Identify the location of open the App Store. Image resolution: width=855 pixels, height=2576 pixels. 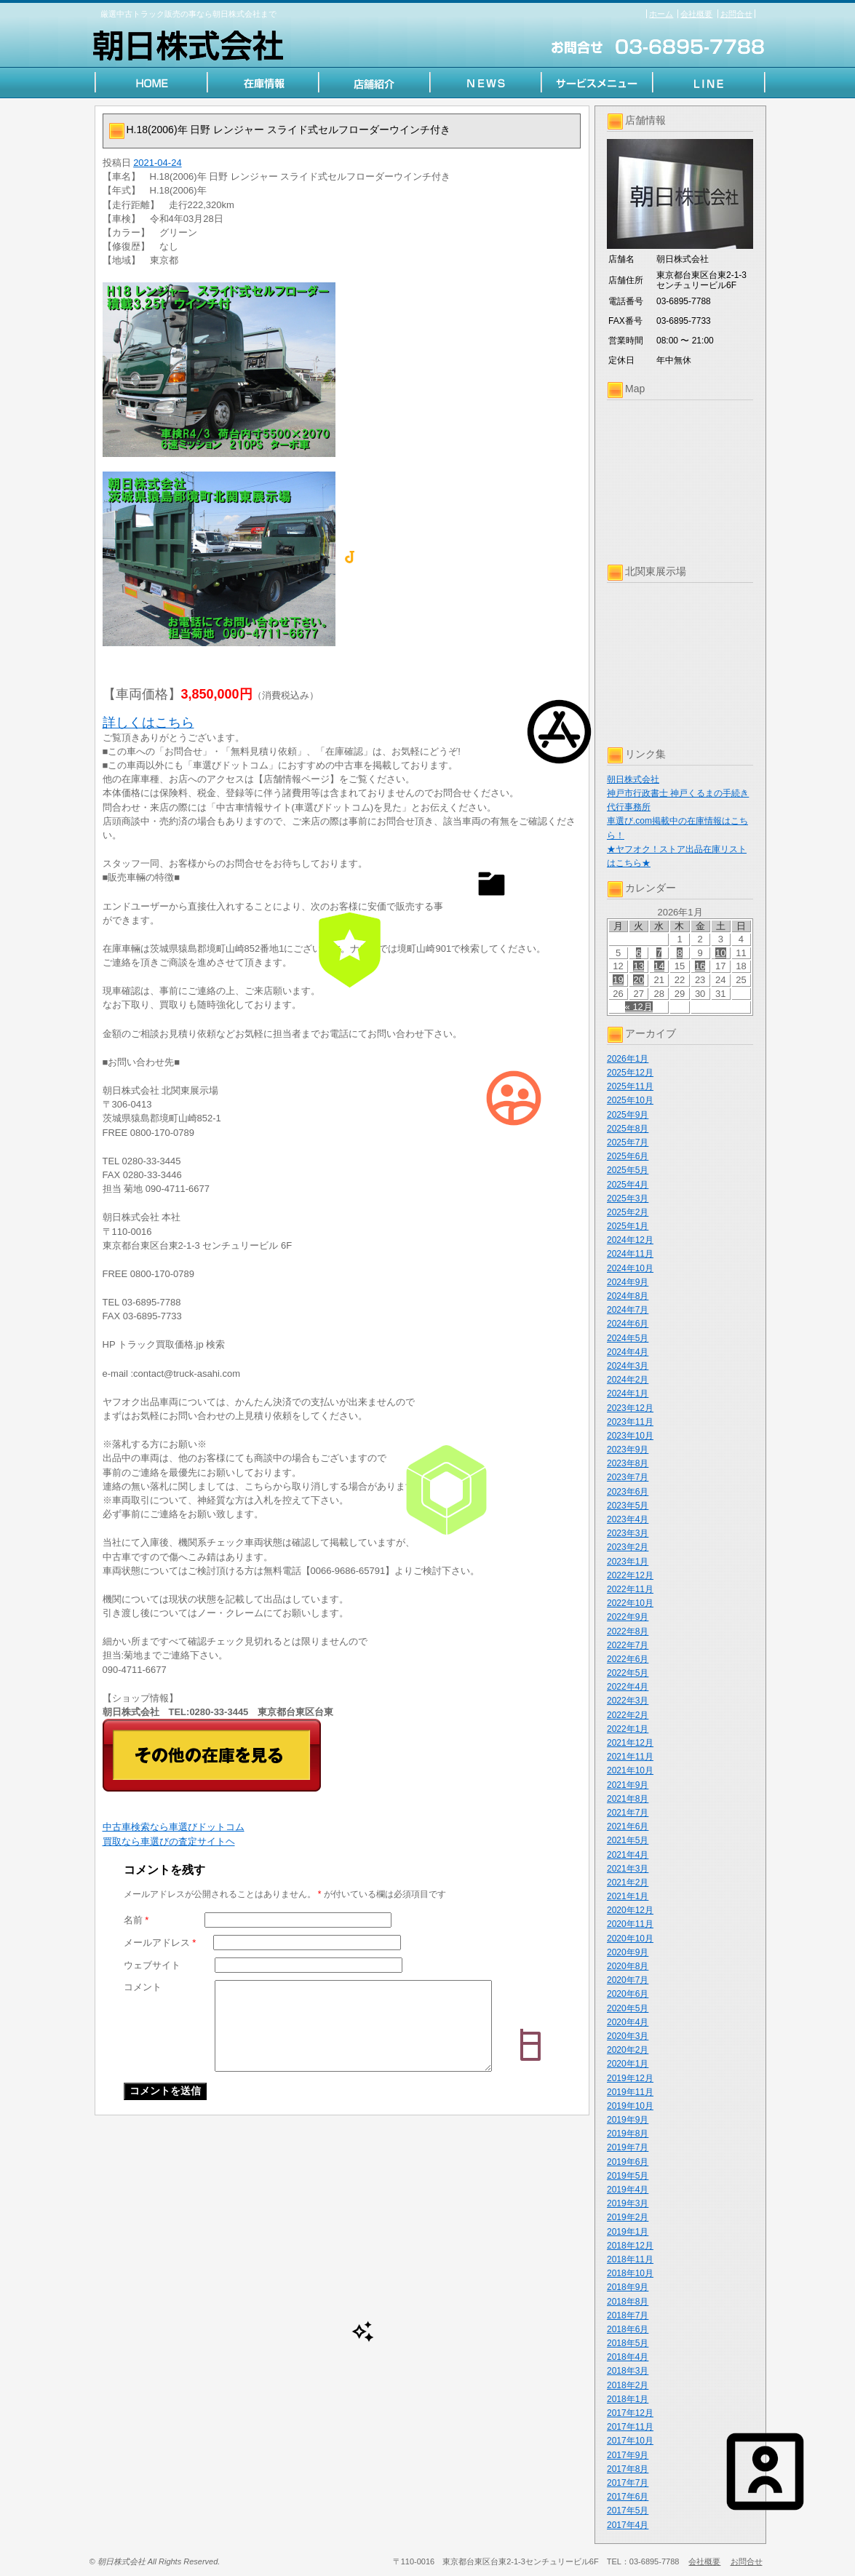
(559, 731).